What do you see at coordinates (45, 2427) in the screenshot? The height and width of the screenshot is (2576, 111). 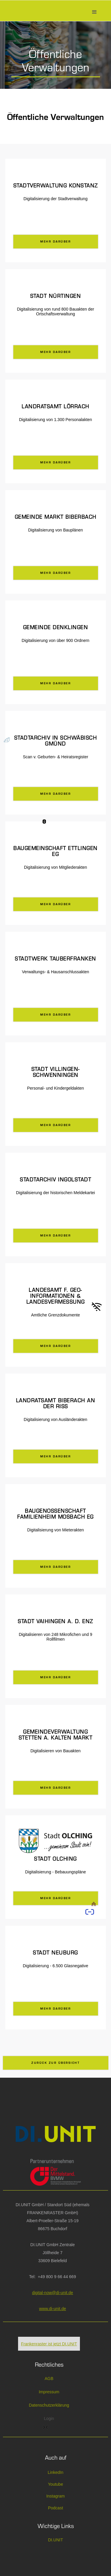 I see `collapse or contract horizontal panels` at bounding box center [45, 2427].